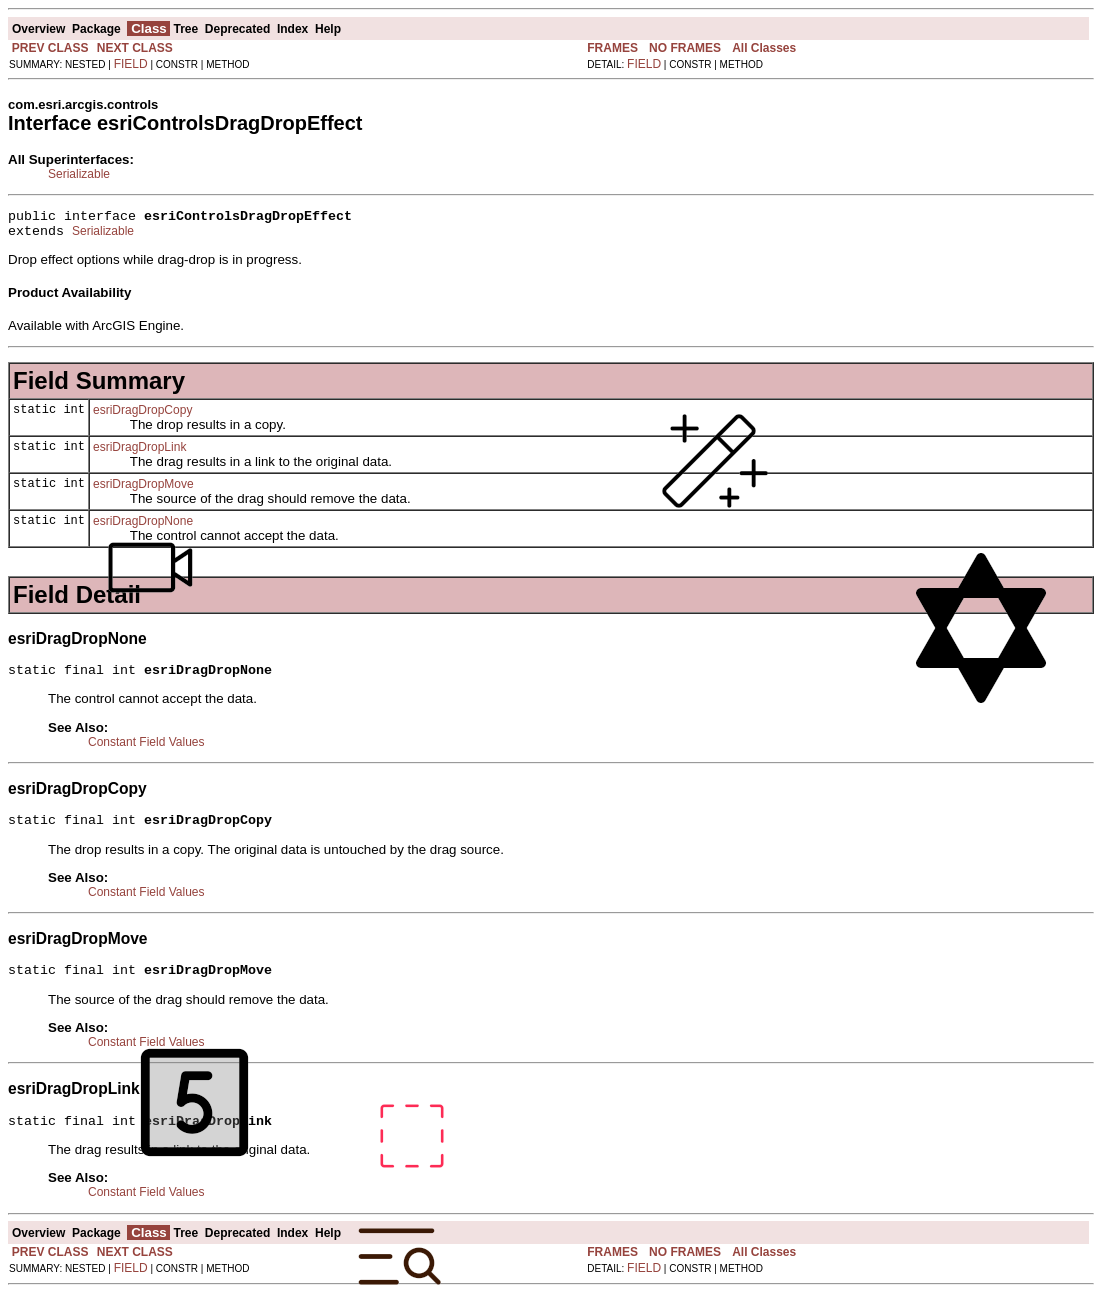 Image resolution: width=1102 pixels, height=1311 pixels. I want to click on indicates jewish or hebrew content, so click(981, 628).